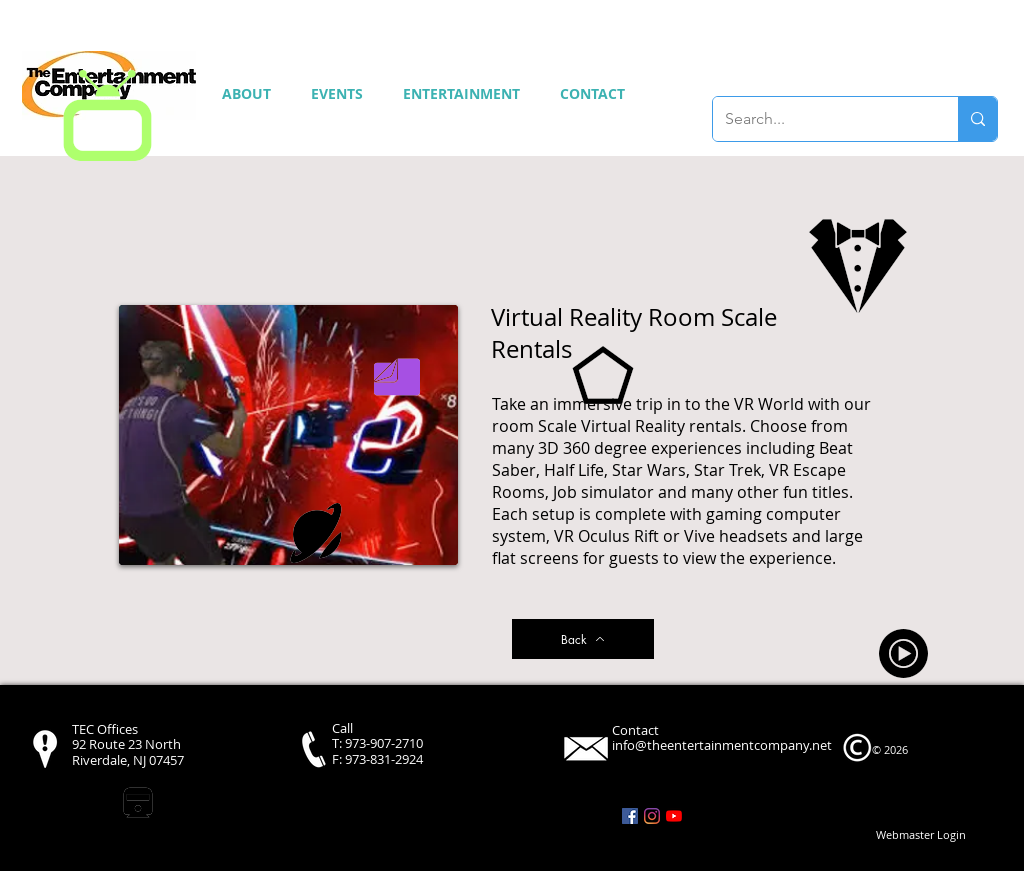 The height and width of the screenshot is (871, 1024). I want to click on open the Files app, so click(397, 377).